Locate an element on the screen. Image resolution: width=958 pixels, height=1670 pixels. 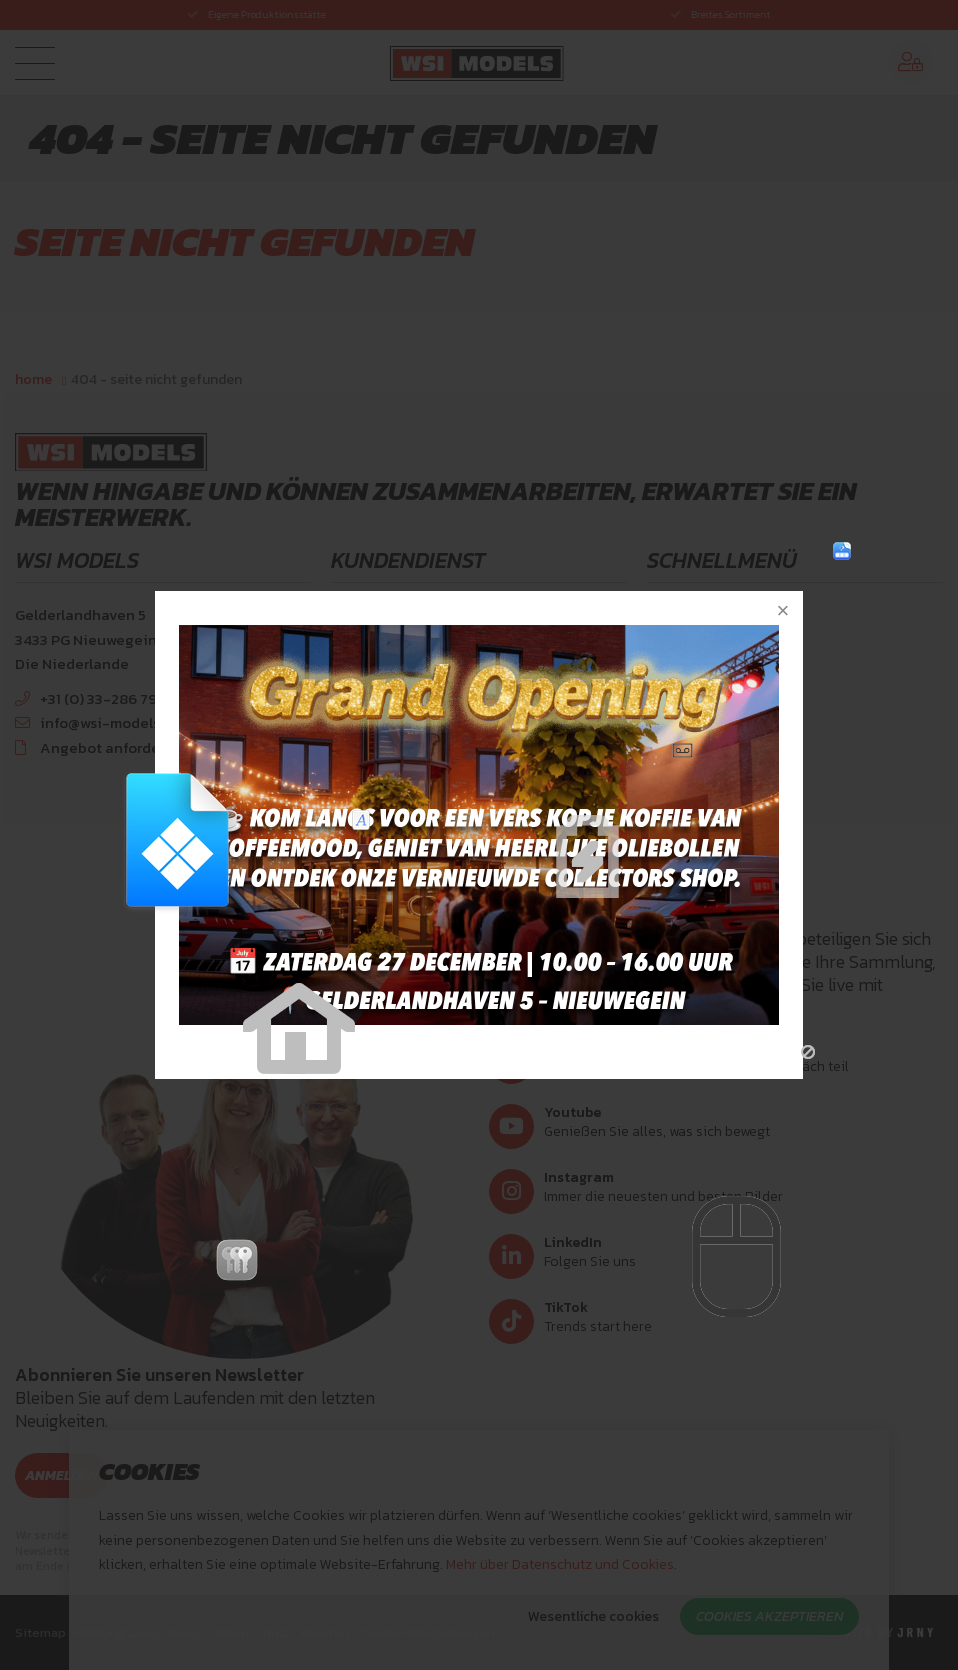
navigate to home screen is located at coordinates (299, 1032).